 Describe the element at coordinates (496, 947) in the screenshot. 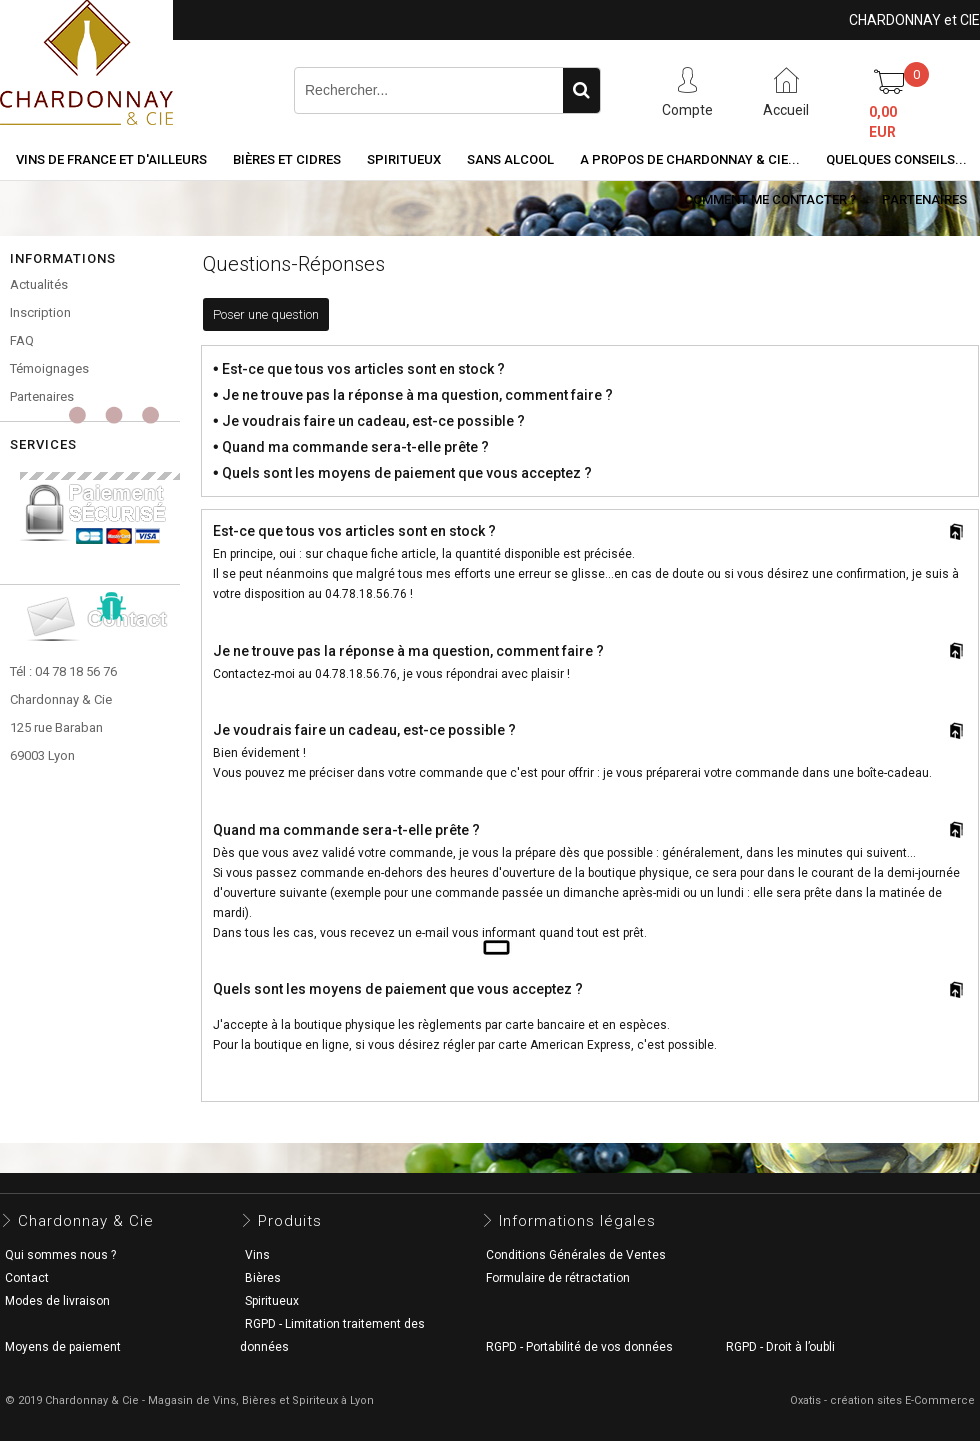

I see `crop image to 7:5 aspect ratio` at that location.